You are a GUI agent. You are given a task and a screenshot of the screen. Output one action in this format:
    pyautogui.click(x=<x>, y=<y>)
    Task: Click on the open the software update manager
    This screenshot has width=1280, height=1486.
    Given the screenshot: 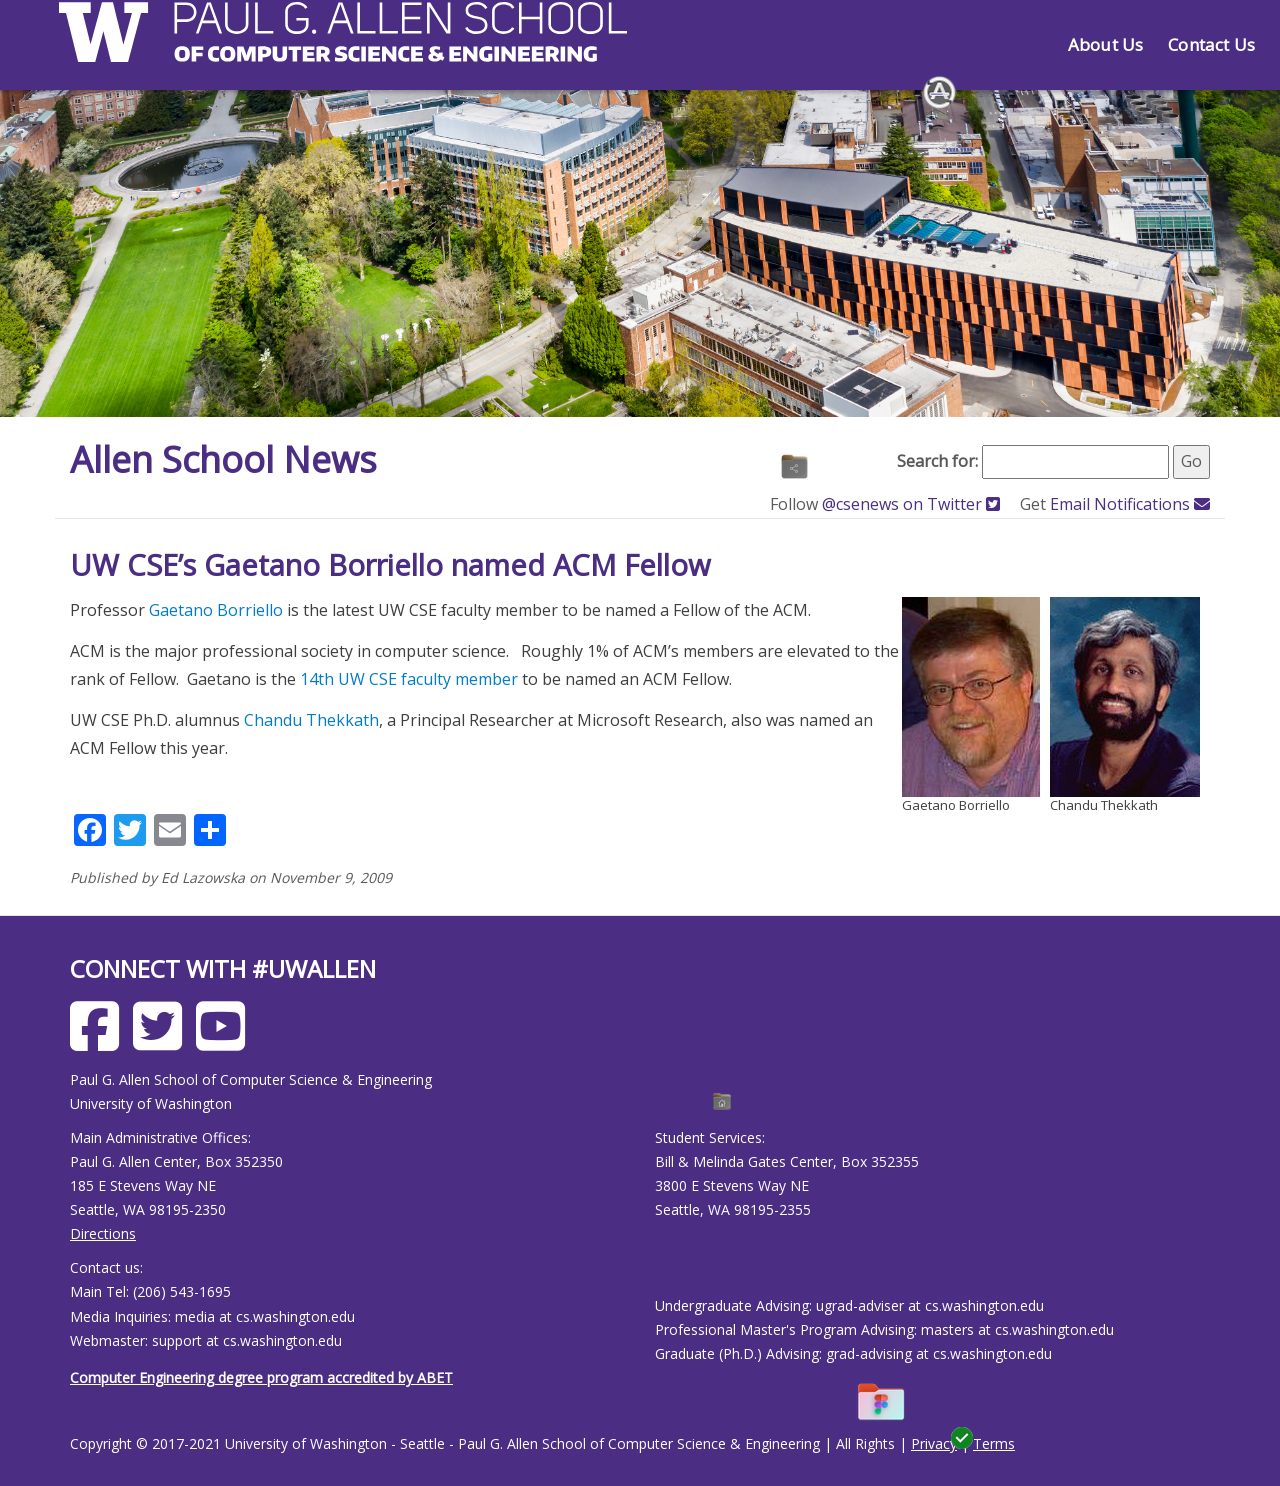 What is the action you would take?
    pyautogui.click(x=939, y=92)
    